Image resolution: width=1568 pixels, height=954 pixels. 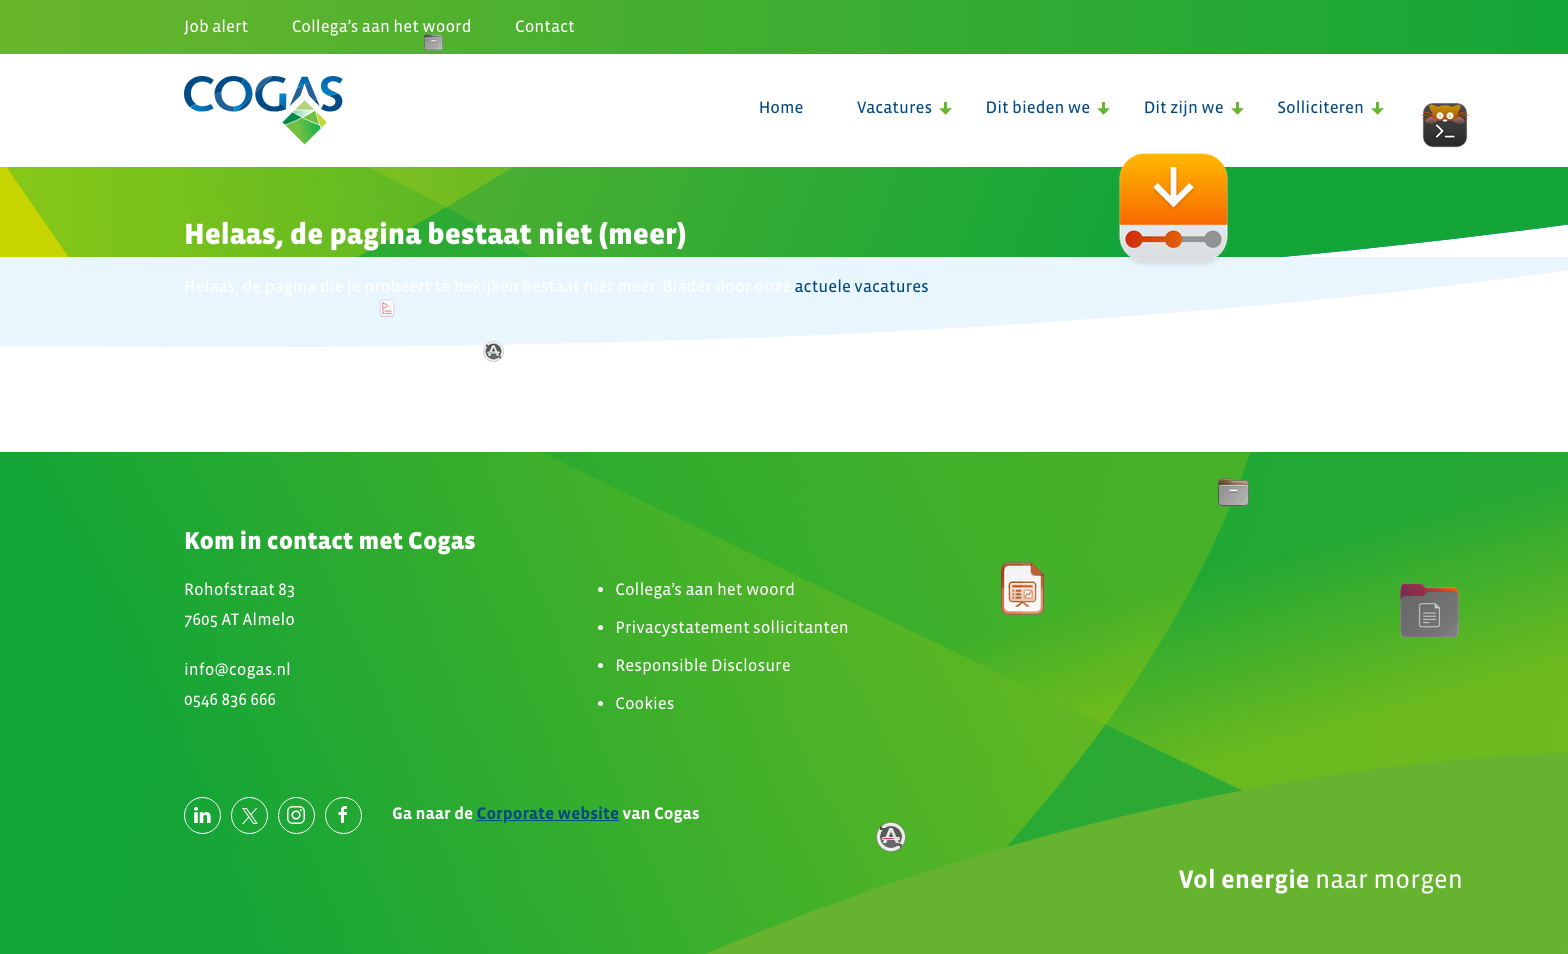 I want to click on open your documents folder, so click(x=1429, y=610).